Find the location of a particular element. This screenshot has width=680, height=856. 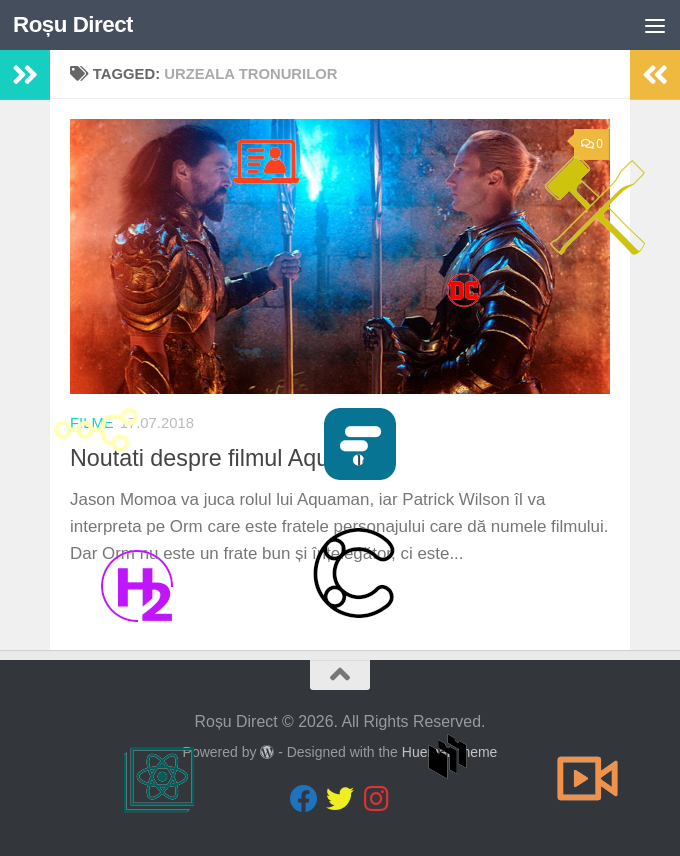

open n8n workflow automation platform is located at coordinates (96, 430).